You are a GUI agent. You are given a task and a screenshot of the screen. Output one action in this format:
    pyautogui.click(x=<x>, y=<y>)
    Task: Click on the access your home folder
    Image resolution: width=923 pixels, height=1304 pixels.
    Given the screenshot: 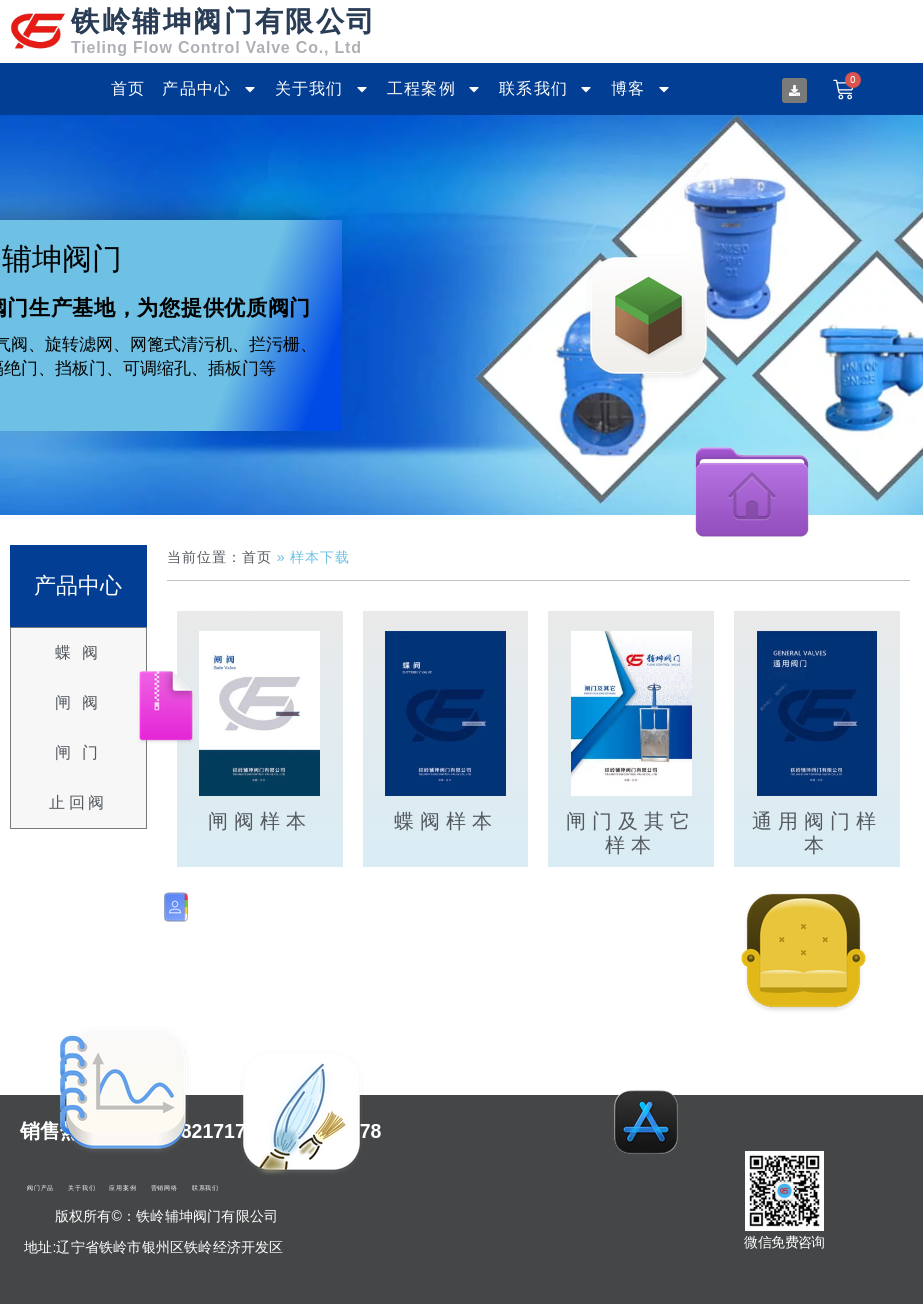 What is the action you would take?
    pyautogui.click(x=752, y=492)
    